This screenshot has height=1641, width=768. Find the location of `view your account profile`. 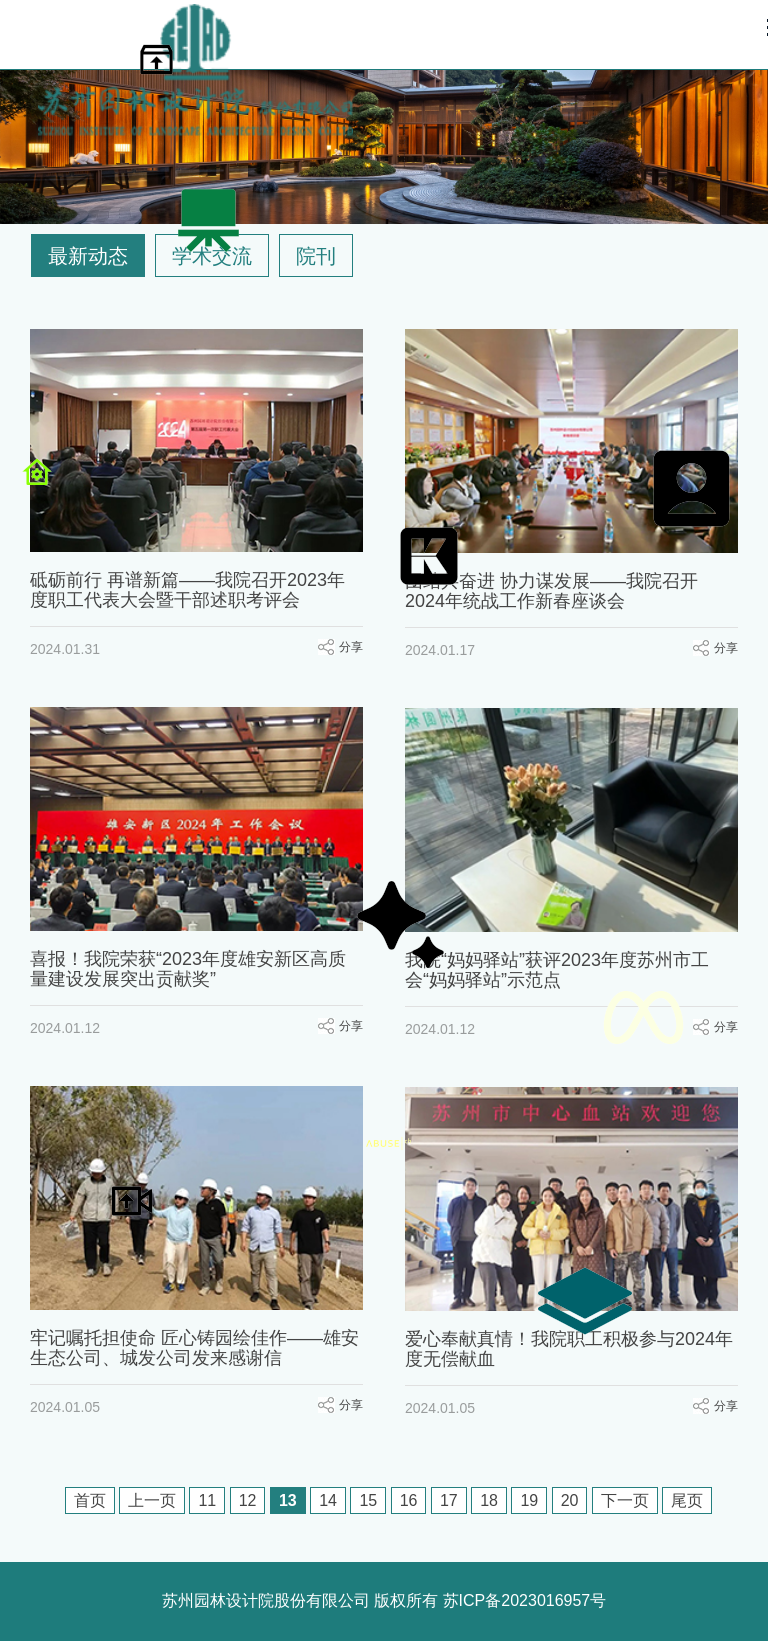

view your account profile is located at coordinates (691, 488).